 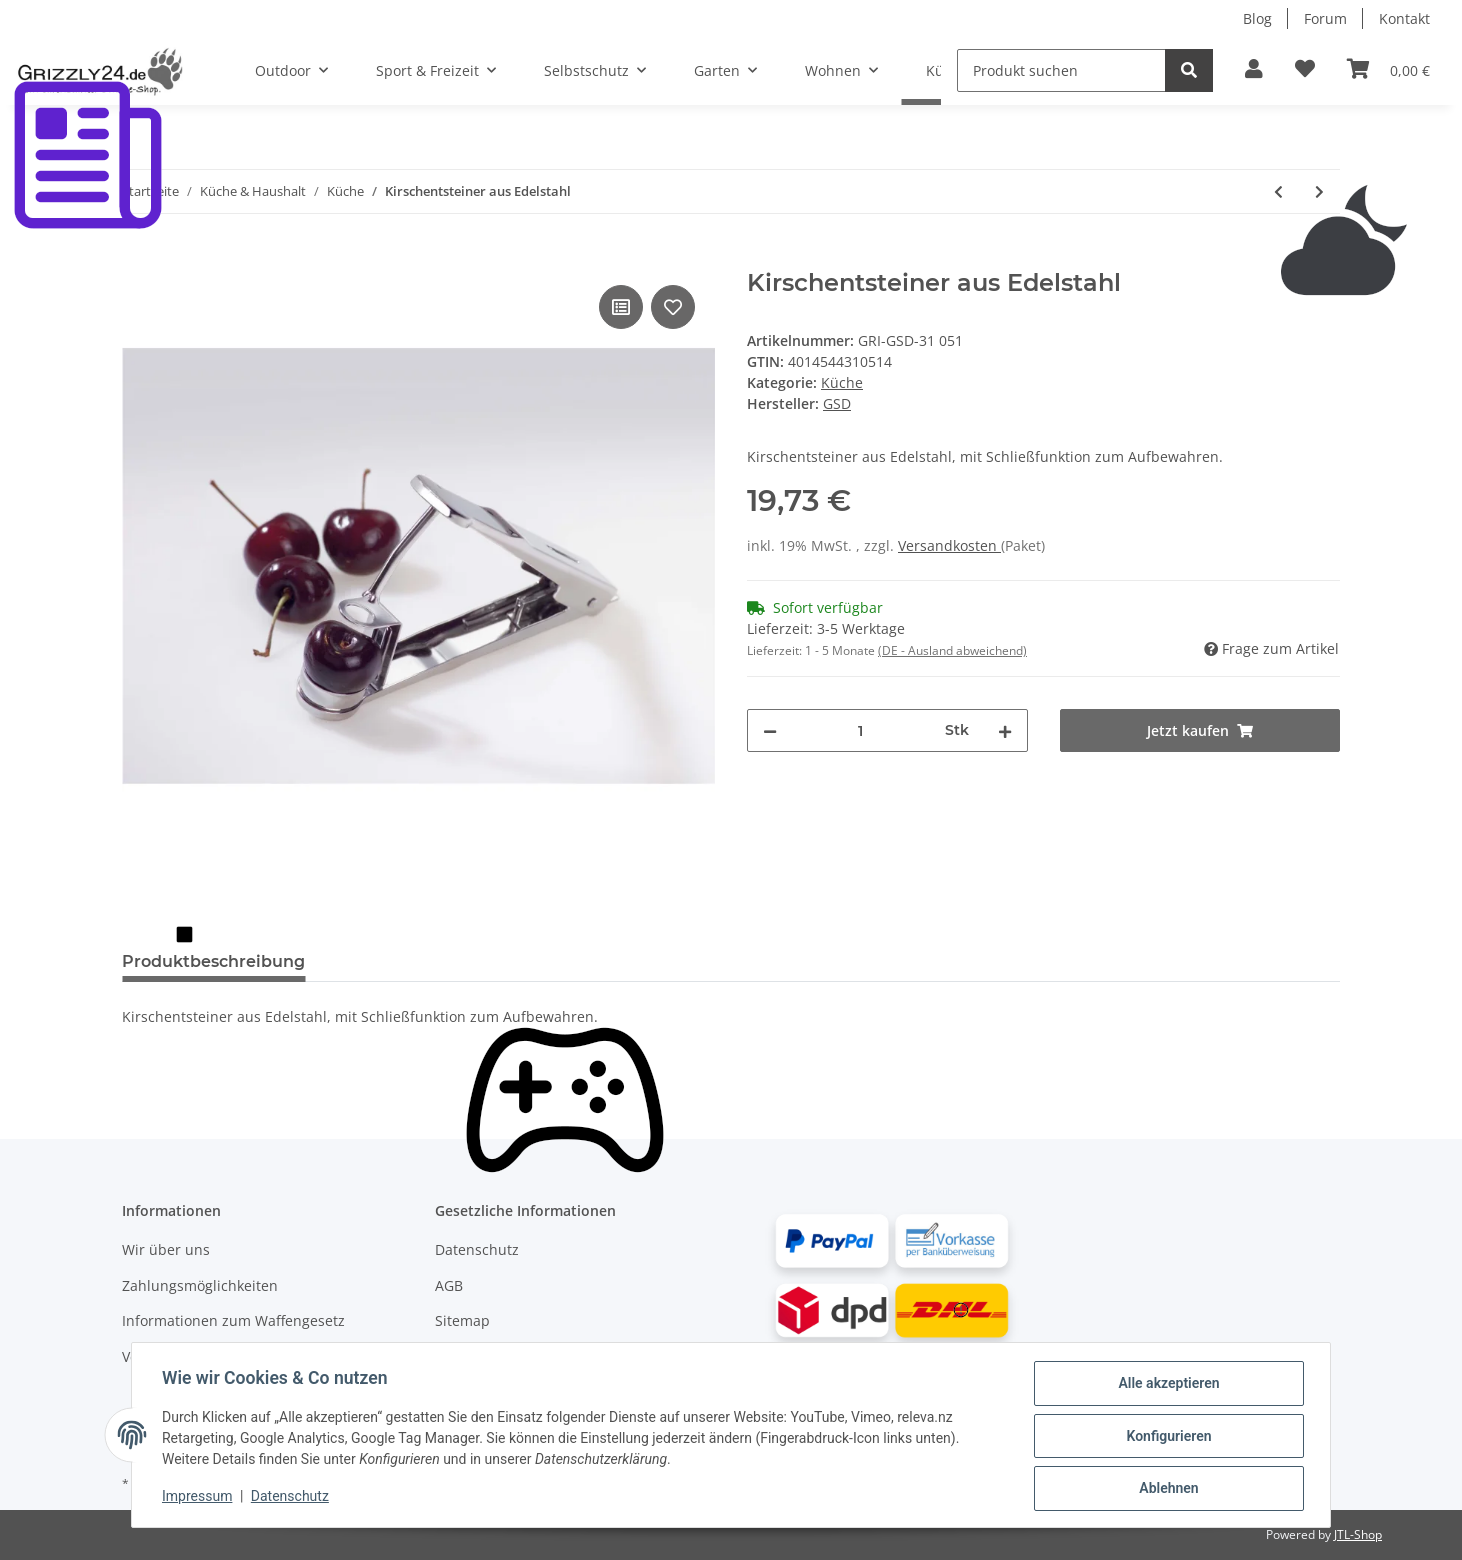 What do you see at coordinates (961, 1310) in the screenshot?
I see `indicates a warning or caution state` at bounding box center [961, 1310].